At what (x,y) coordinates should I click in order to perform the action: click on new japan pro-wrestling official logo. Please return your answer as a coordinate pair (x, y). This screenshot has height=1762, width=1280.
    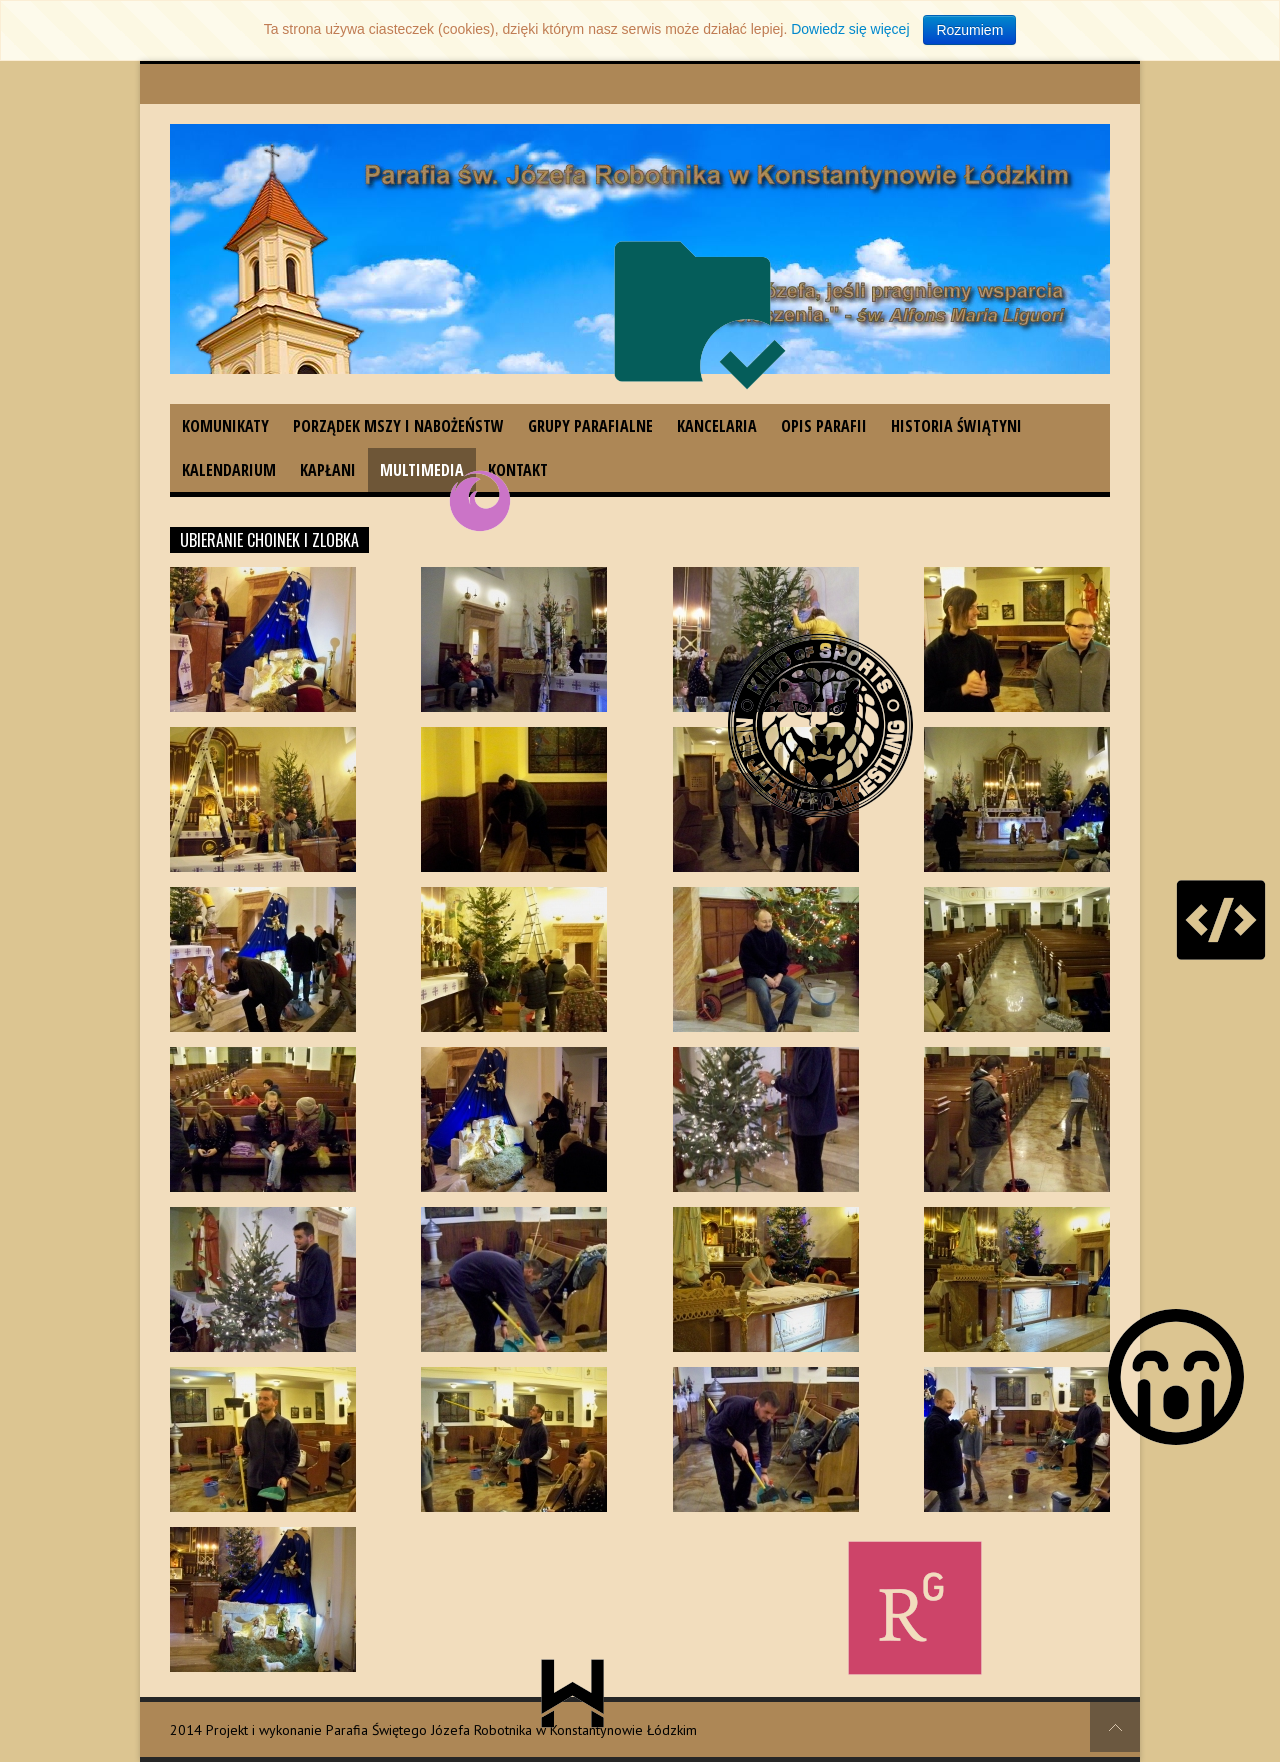
    Looking at the image, I should click on (820, 725).